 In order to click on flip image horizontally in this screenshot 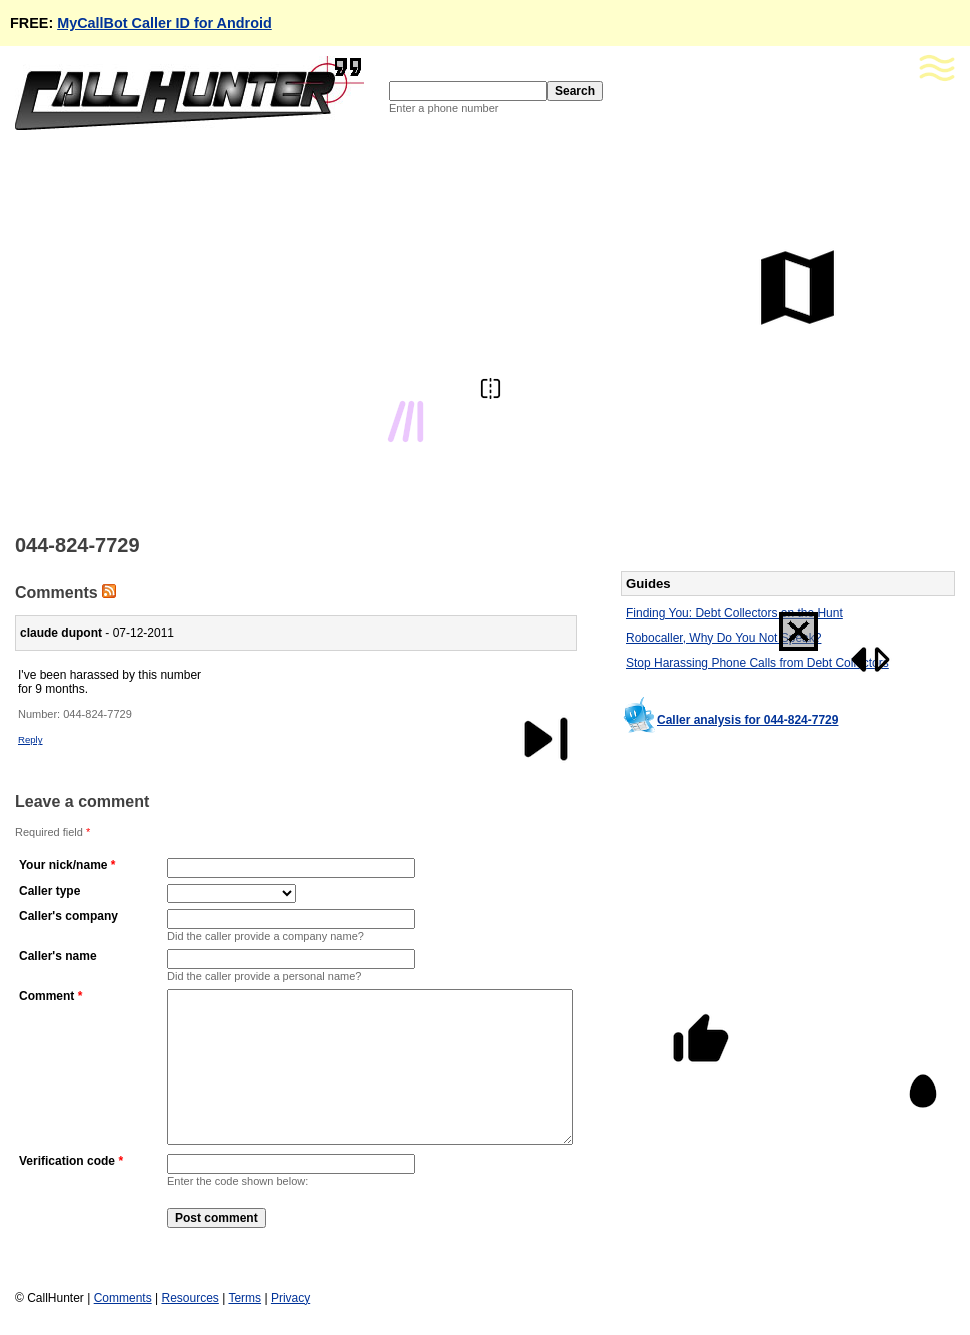, I will do `click(490, 388)`.